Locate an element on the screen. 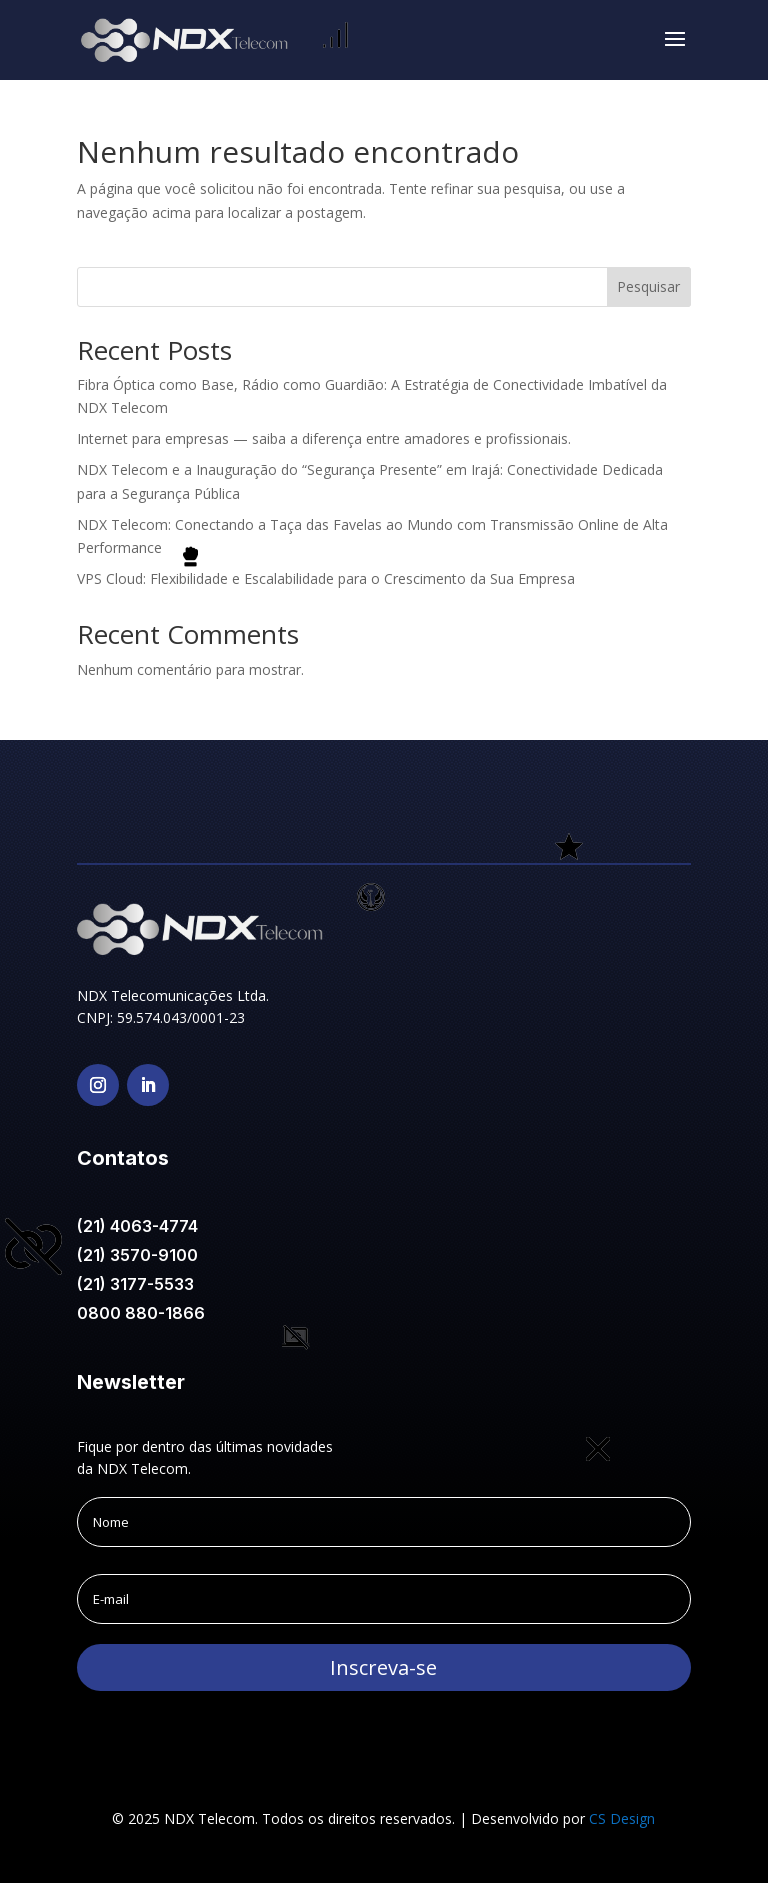 The height and width of the screenshot is (1883, 768). add item to favorites is located at coordinates (569, 847).